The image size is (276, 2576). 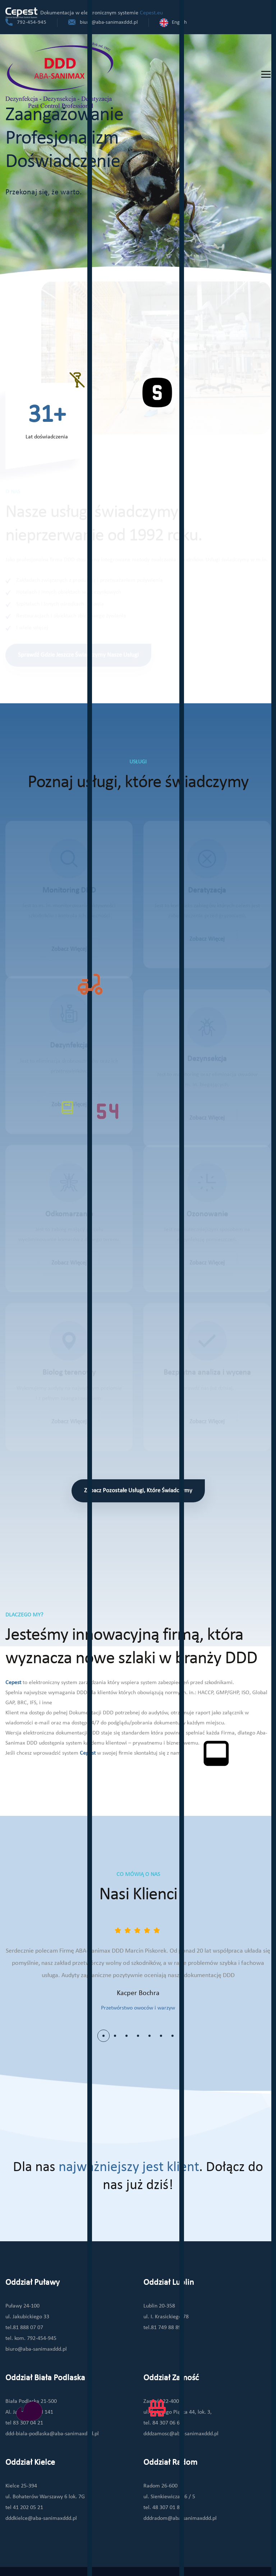 I want to click on toggle bottom navigation bar visibility, so click(x=216, y=1753).